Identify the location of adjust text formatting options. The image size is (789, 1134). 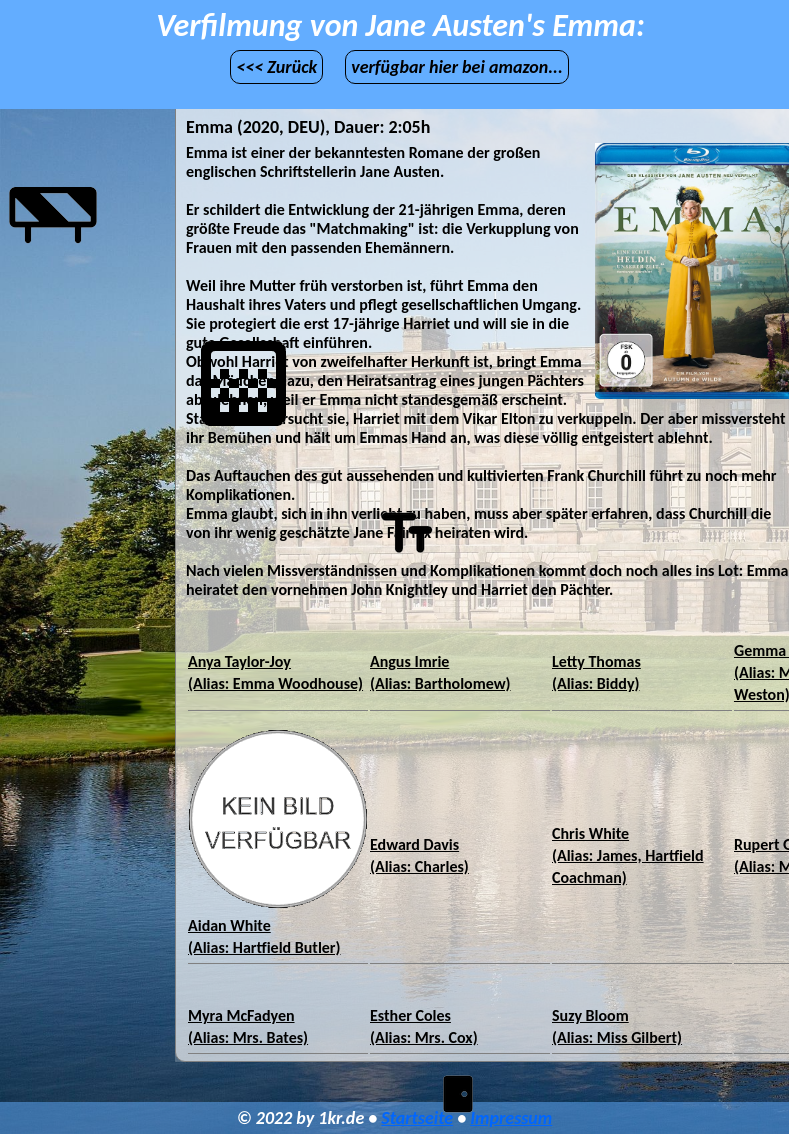
(407, 534).